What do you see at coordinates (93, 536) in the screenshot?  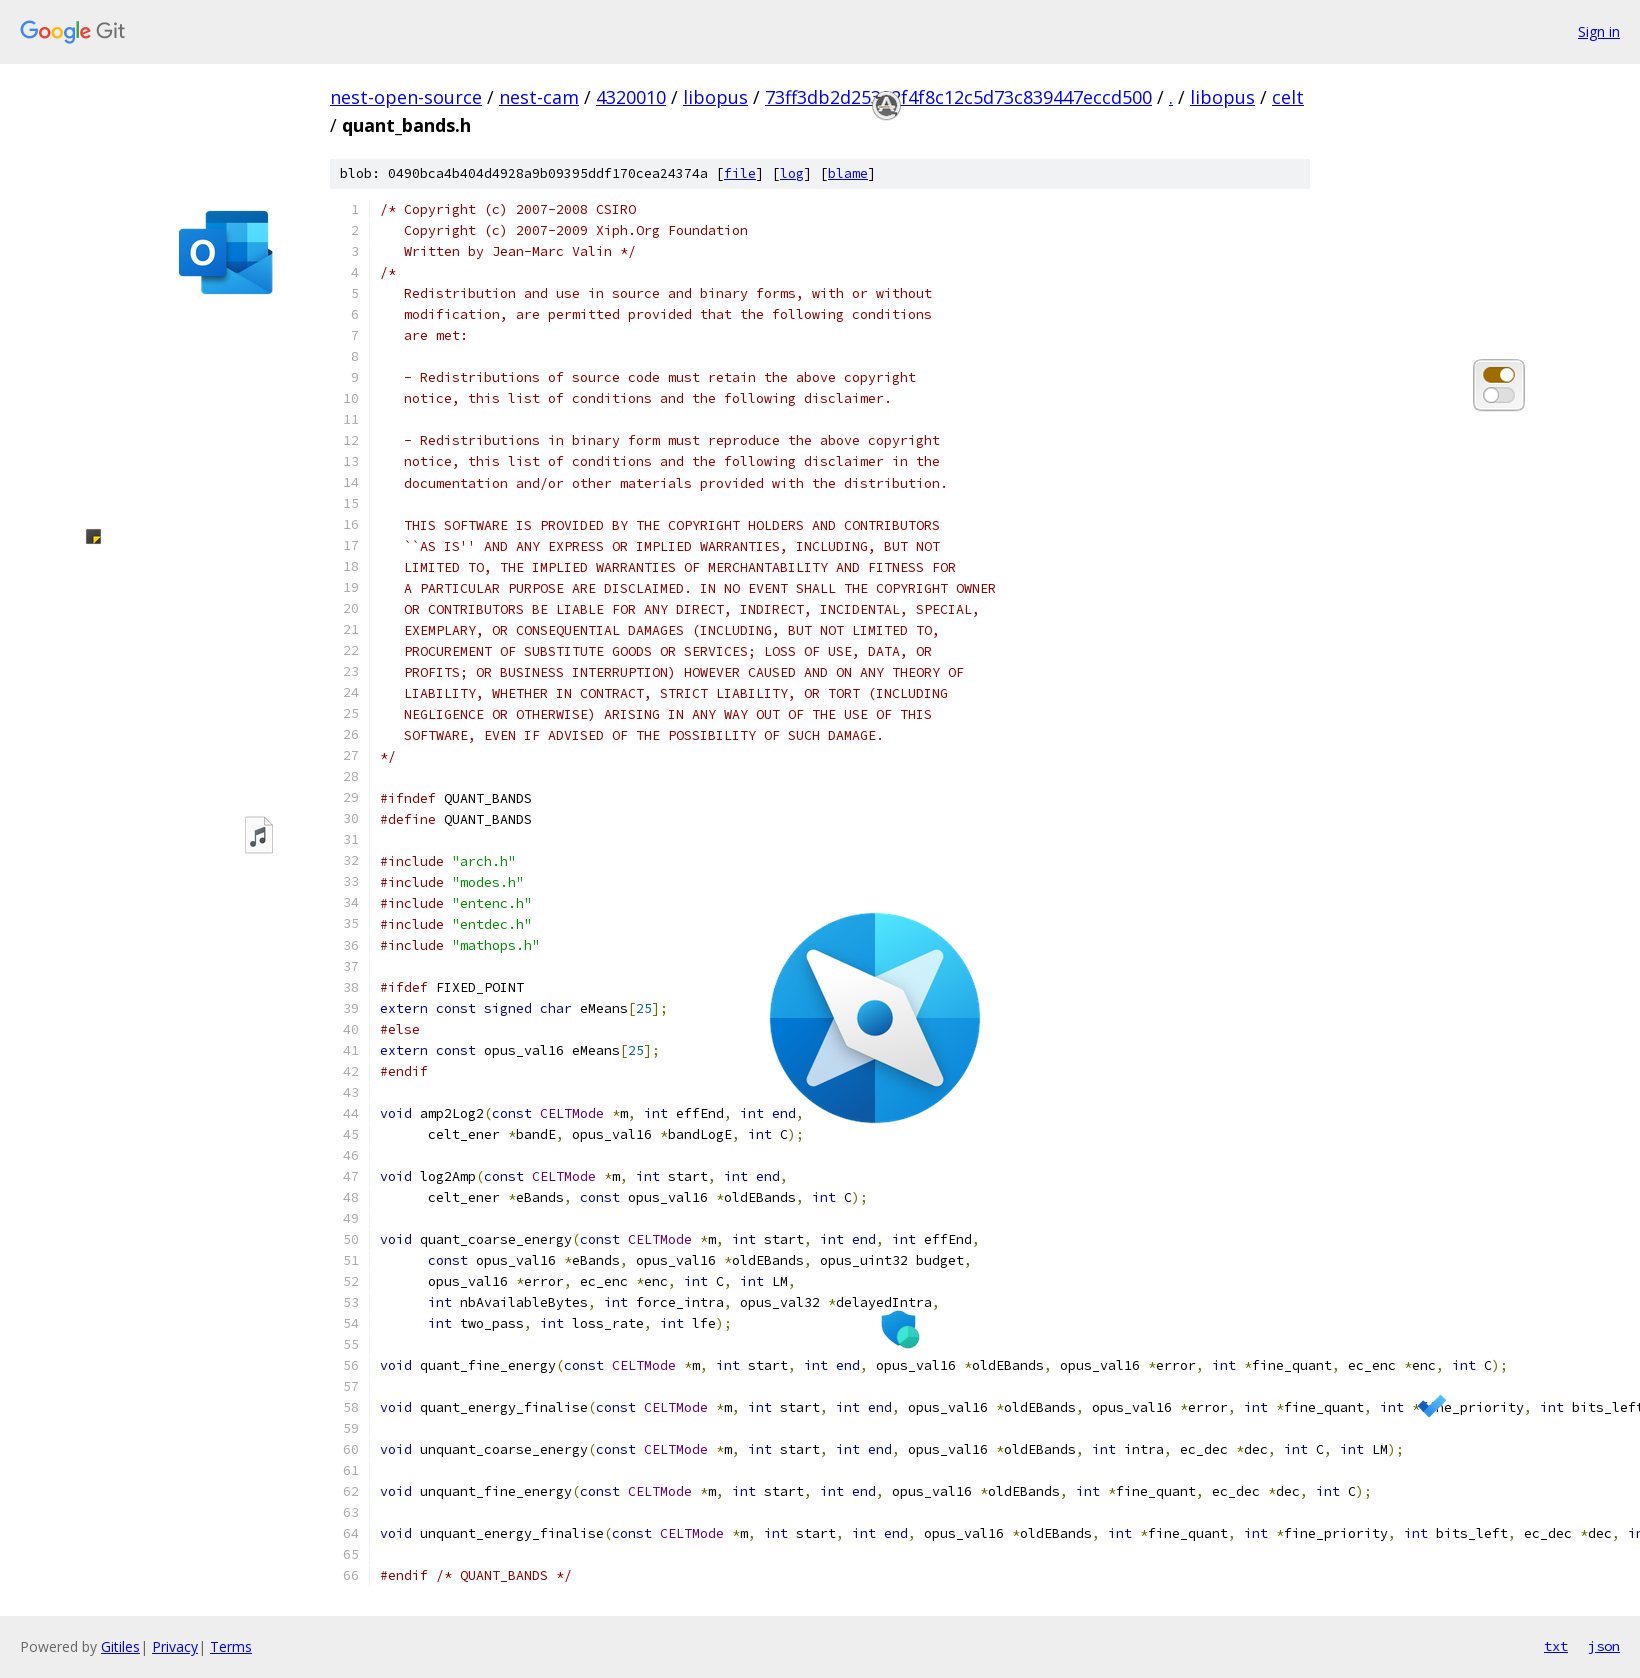 I see `open sticky notes app` at bounding box center [93, 536].